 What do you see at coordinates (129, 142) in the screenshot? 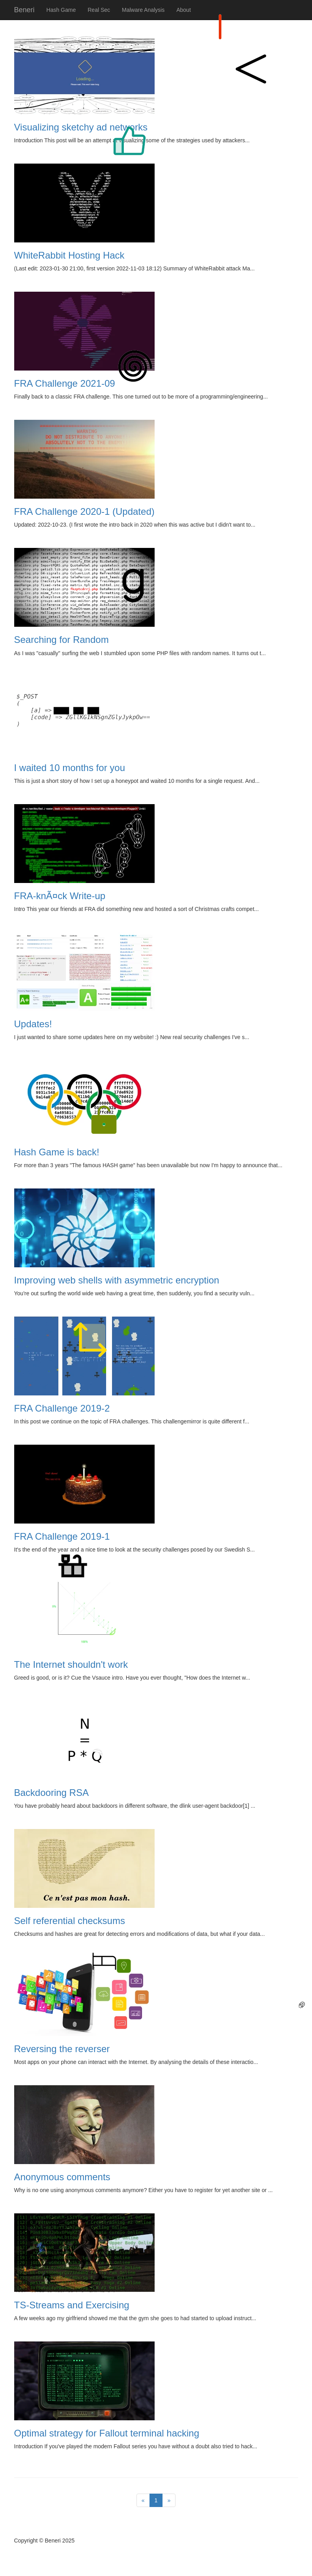
I see `like or approve content` at bounding box center [129, 142].